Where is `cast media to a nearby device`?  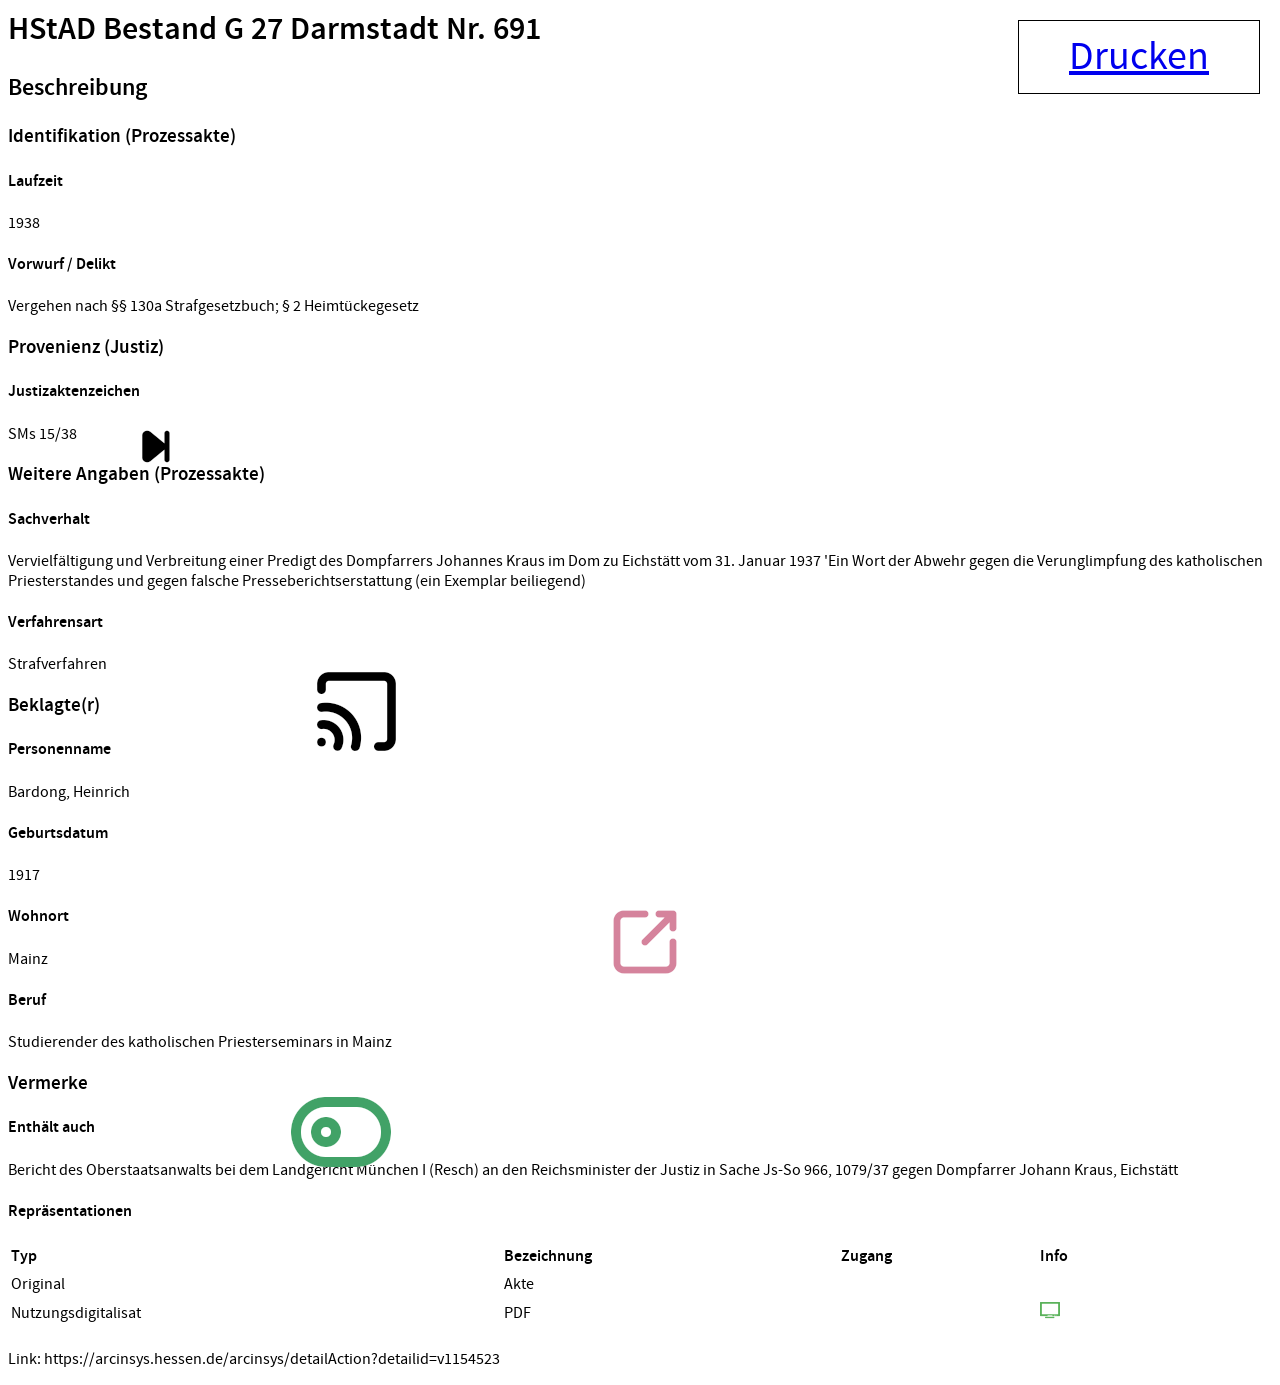
cast media to a nearby device is located at coordinates (356, 711).